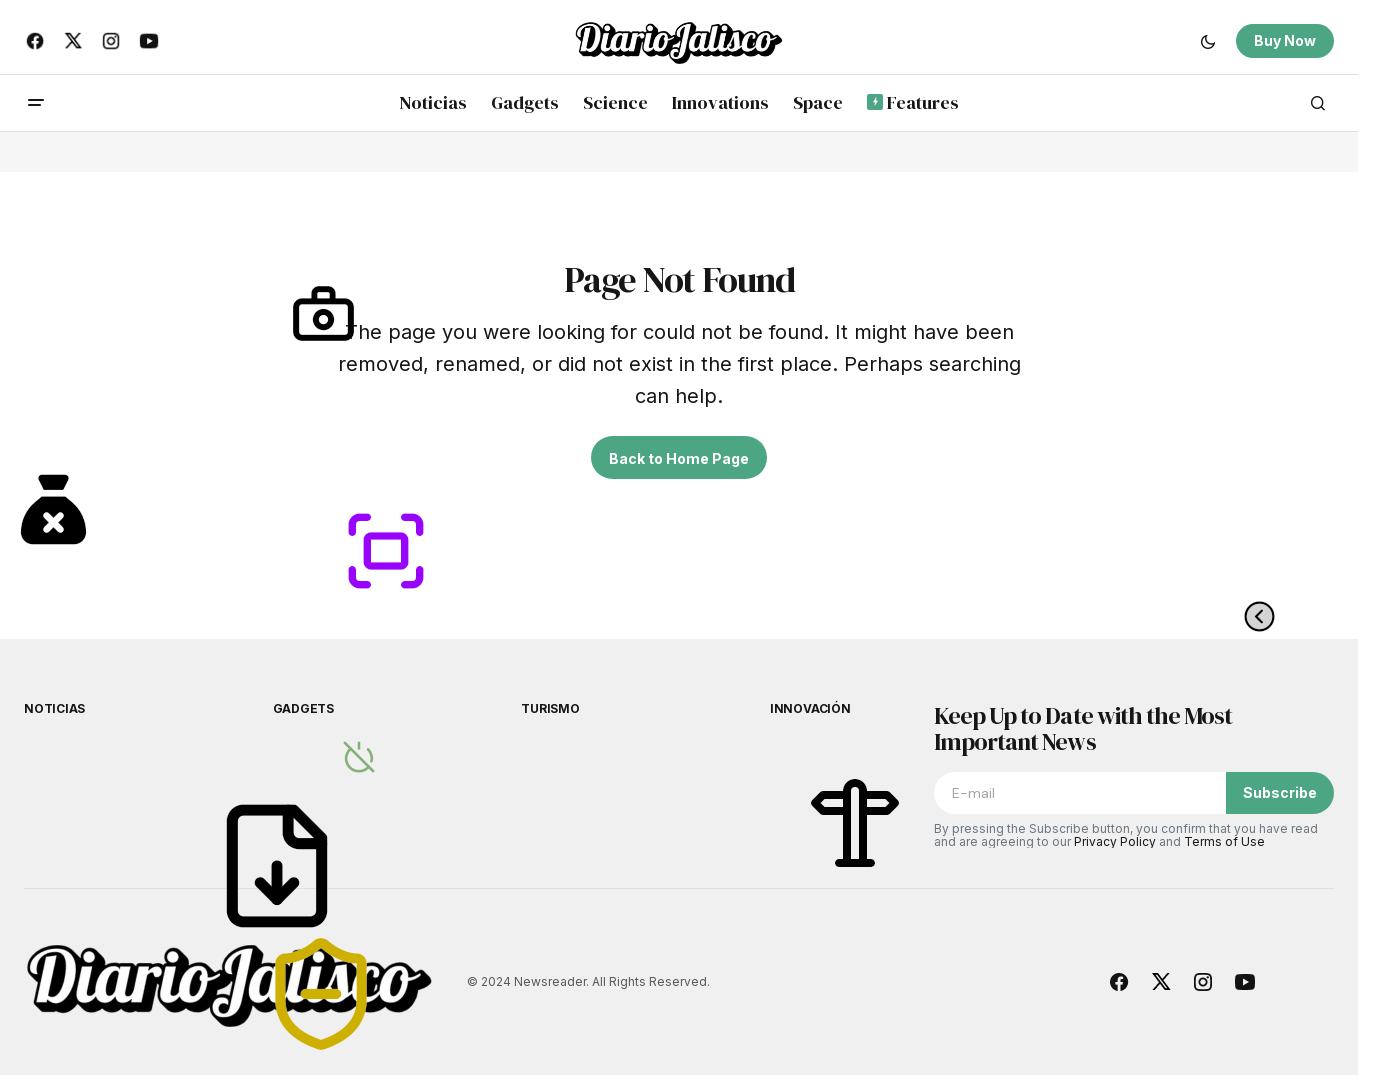 Image resolution: width=1373 pixels, height=1075 pixels. What do you see at coordinates (277, 866) in the screenshot?
I see `download file` at bounding box center [277, 866].